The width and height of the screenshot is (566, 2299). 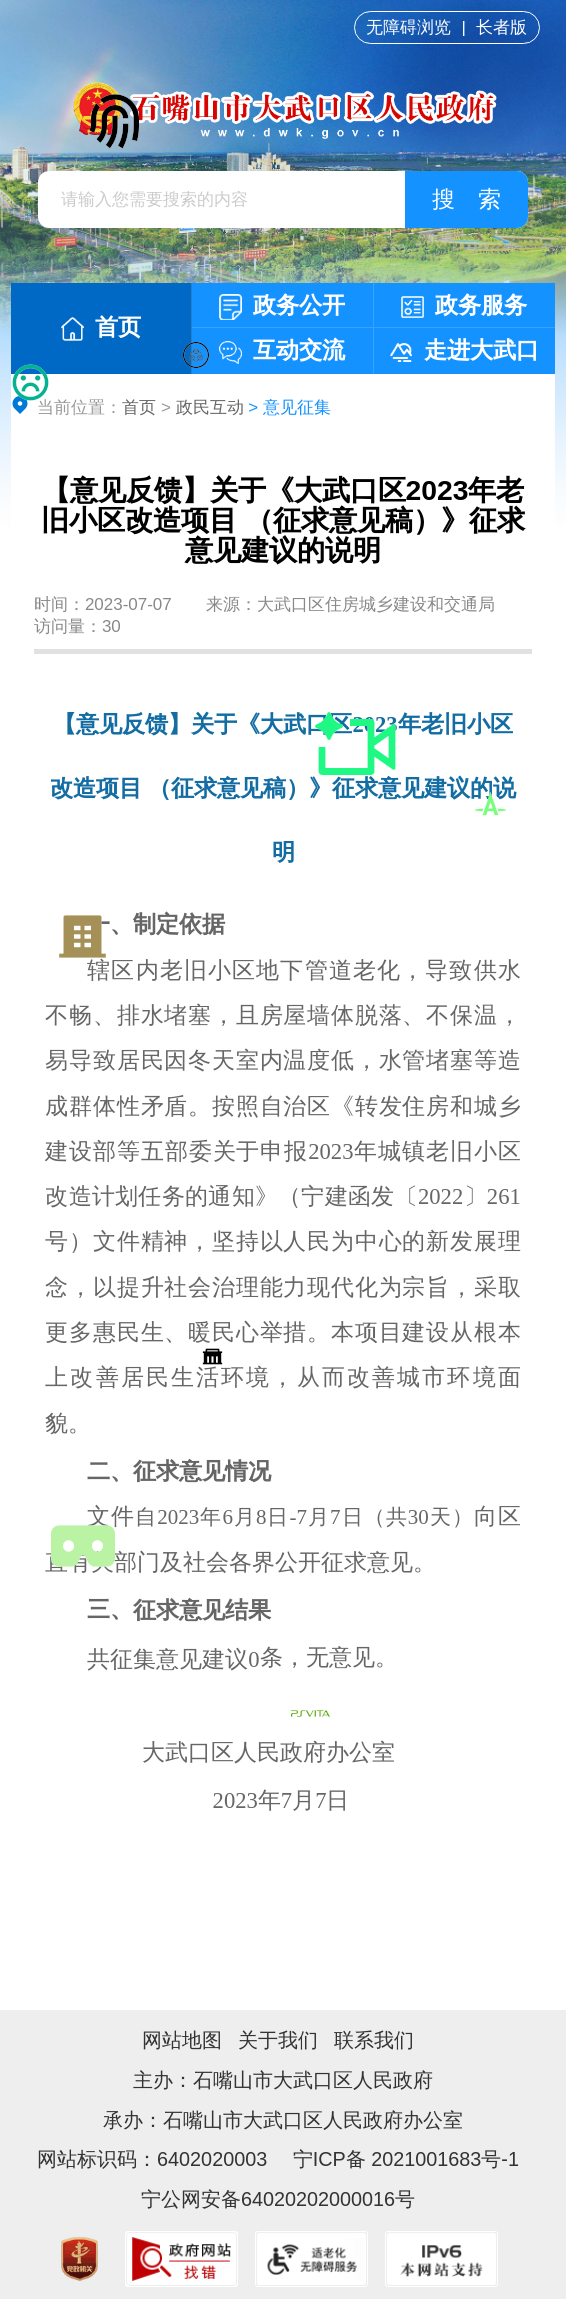 I want to click on rate experience as negative or unsatisfied, so click(x=30, y=382).